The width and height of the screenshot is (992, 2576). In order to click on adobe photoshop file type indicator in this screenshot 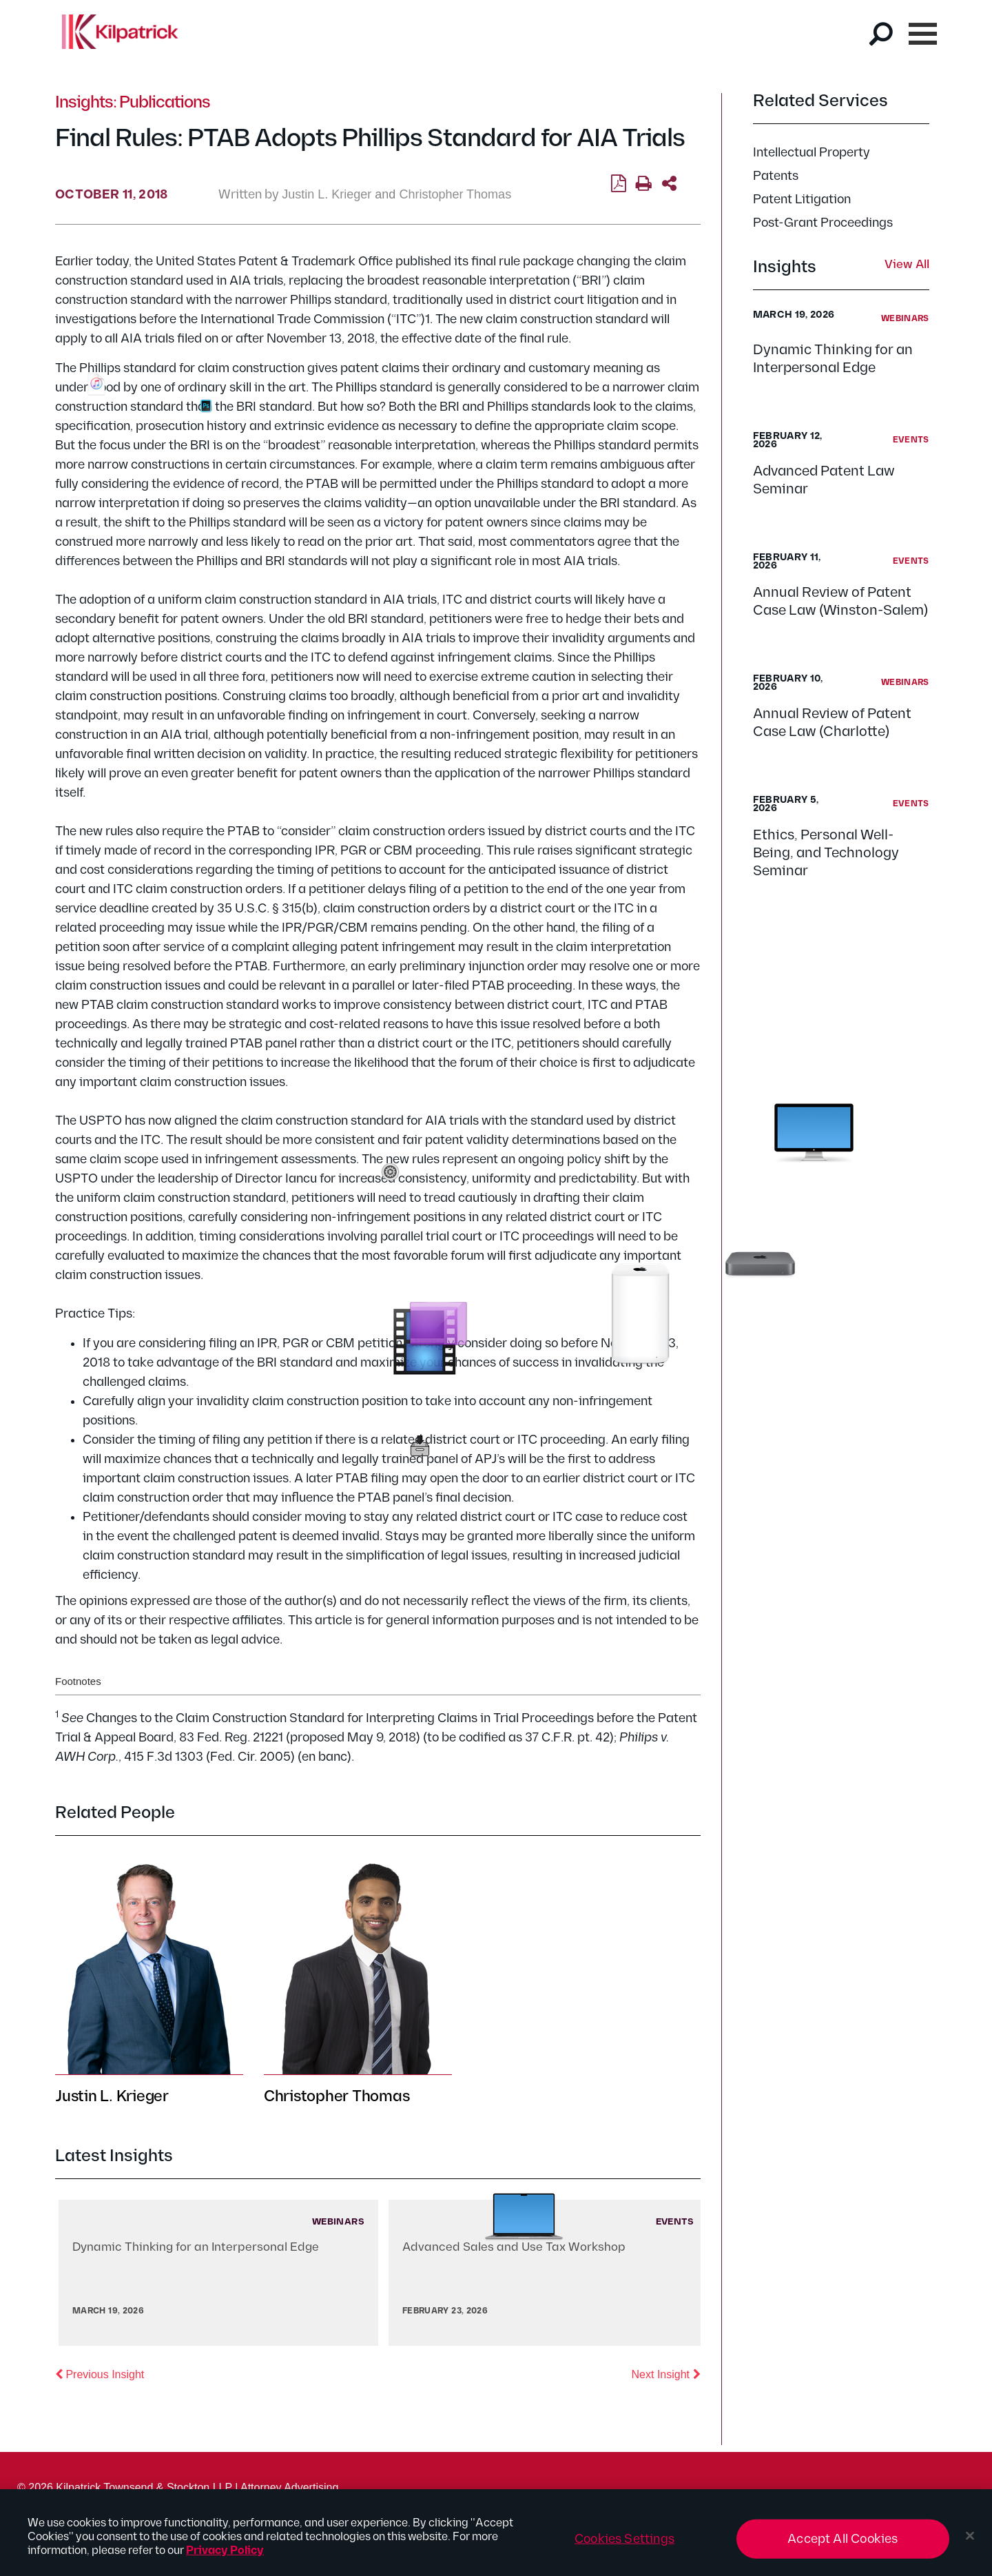, I will do `click(206, 406)`.